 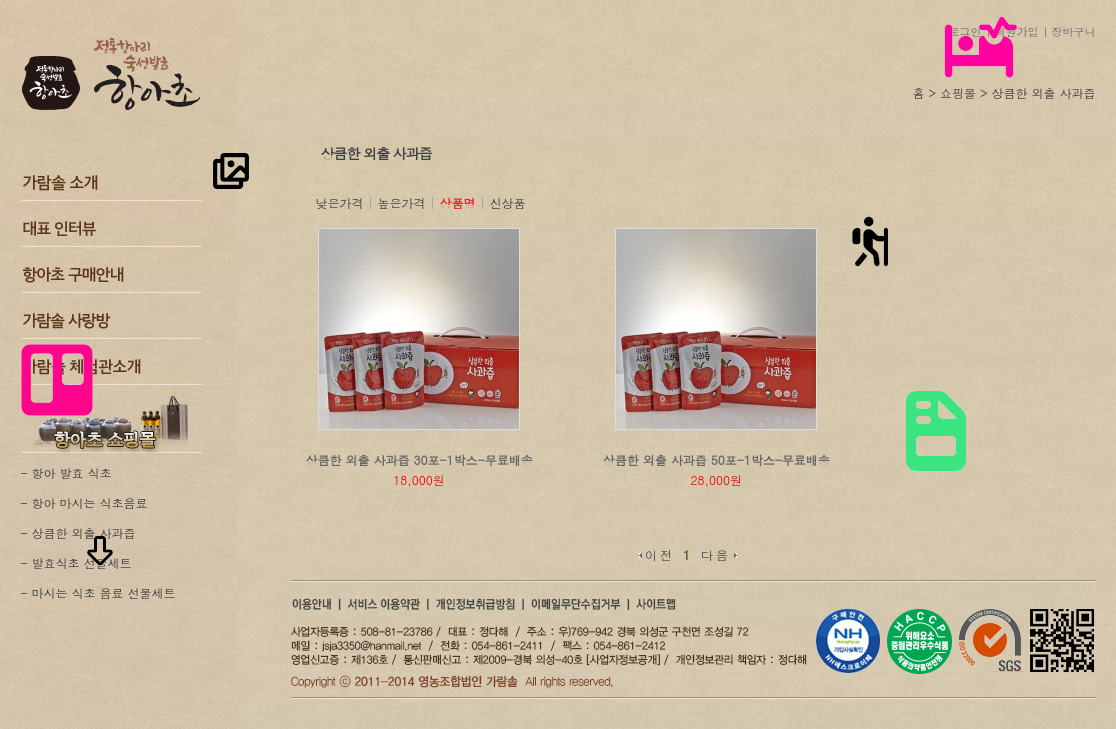 What do you see at coordinates (979, 51) in the screenshot?
I see `view patient procedures or medical records` at bounding box center [979, 51].